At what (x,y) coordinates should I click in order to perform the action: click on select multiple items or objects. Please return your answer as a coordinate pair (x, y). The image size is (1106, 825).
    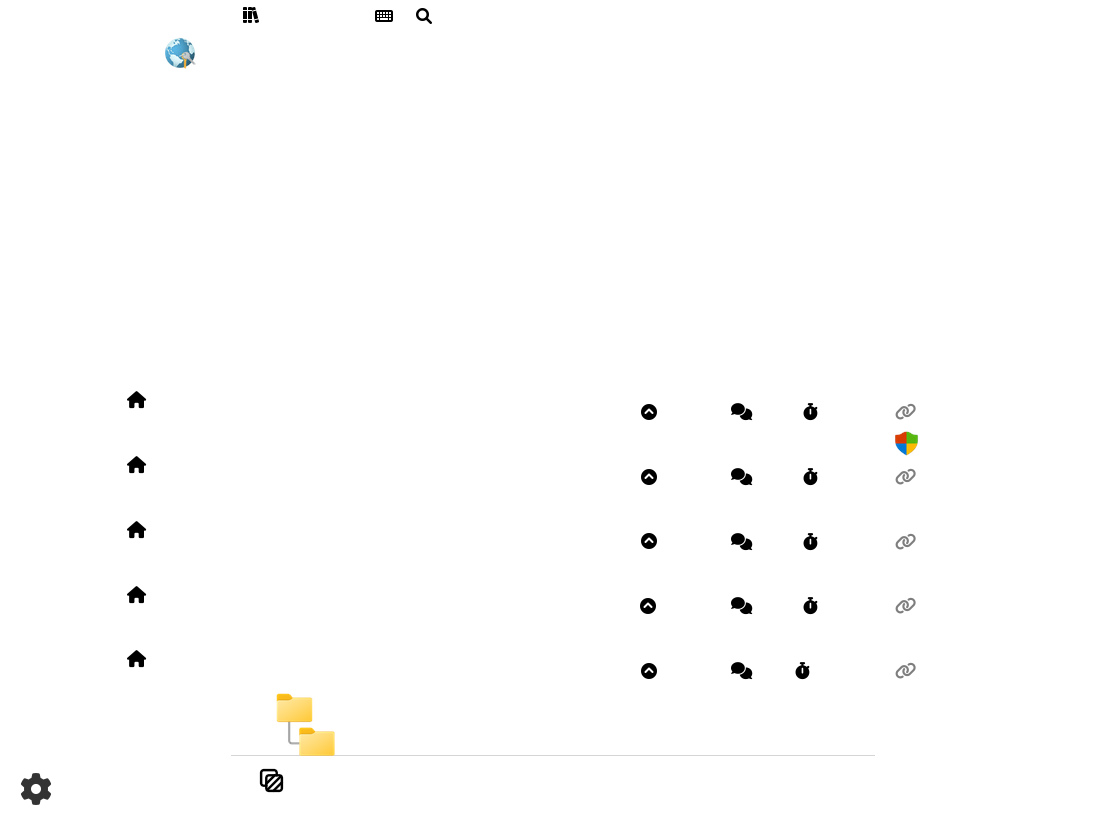
    Looking at the image, I should click on (271, 780).